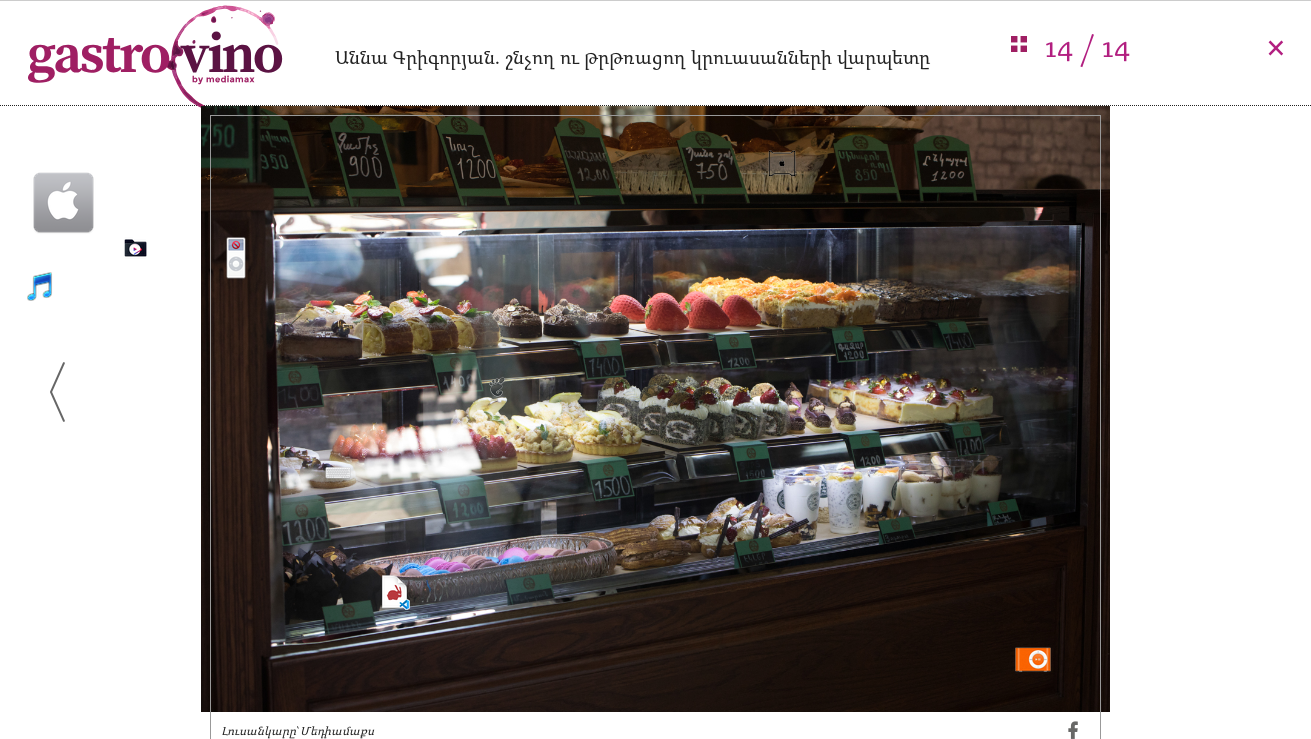 The image size is (1311, 739). What do you see at coordinates (1033, 653) in the screenshot?
I see `iPod shuffle device connected` at bounding box center [1033, 653].